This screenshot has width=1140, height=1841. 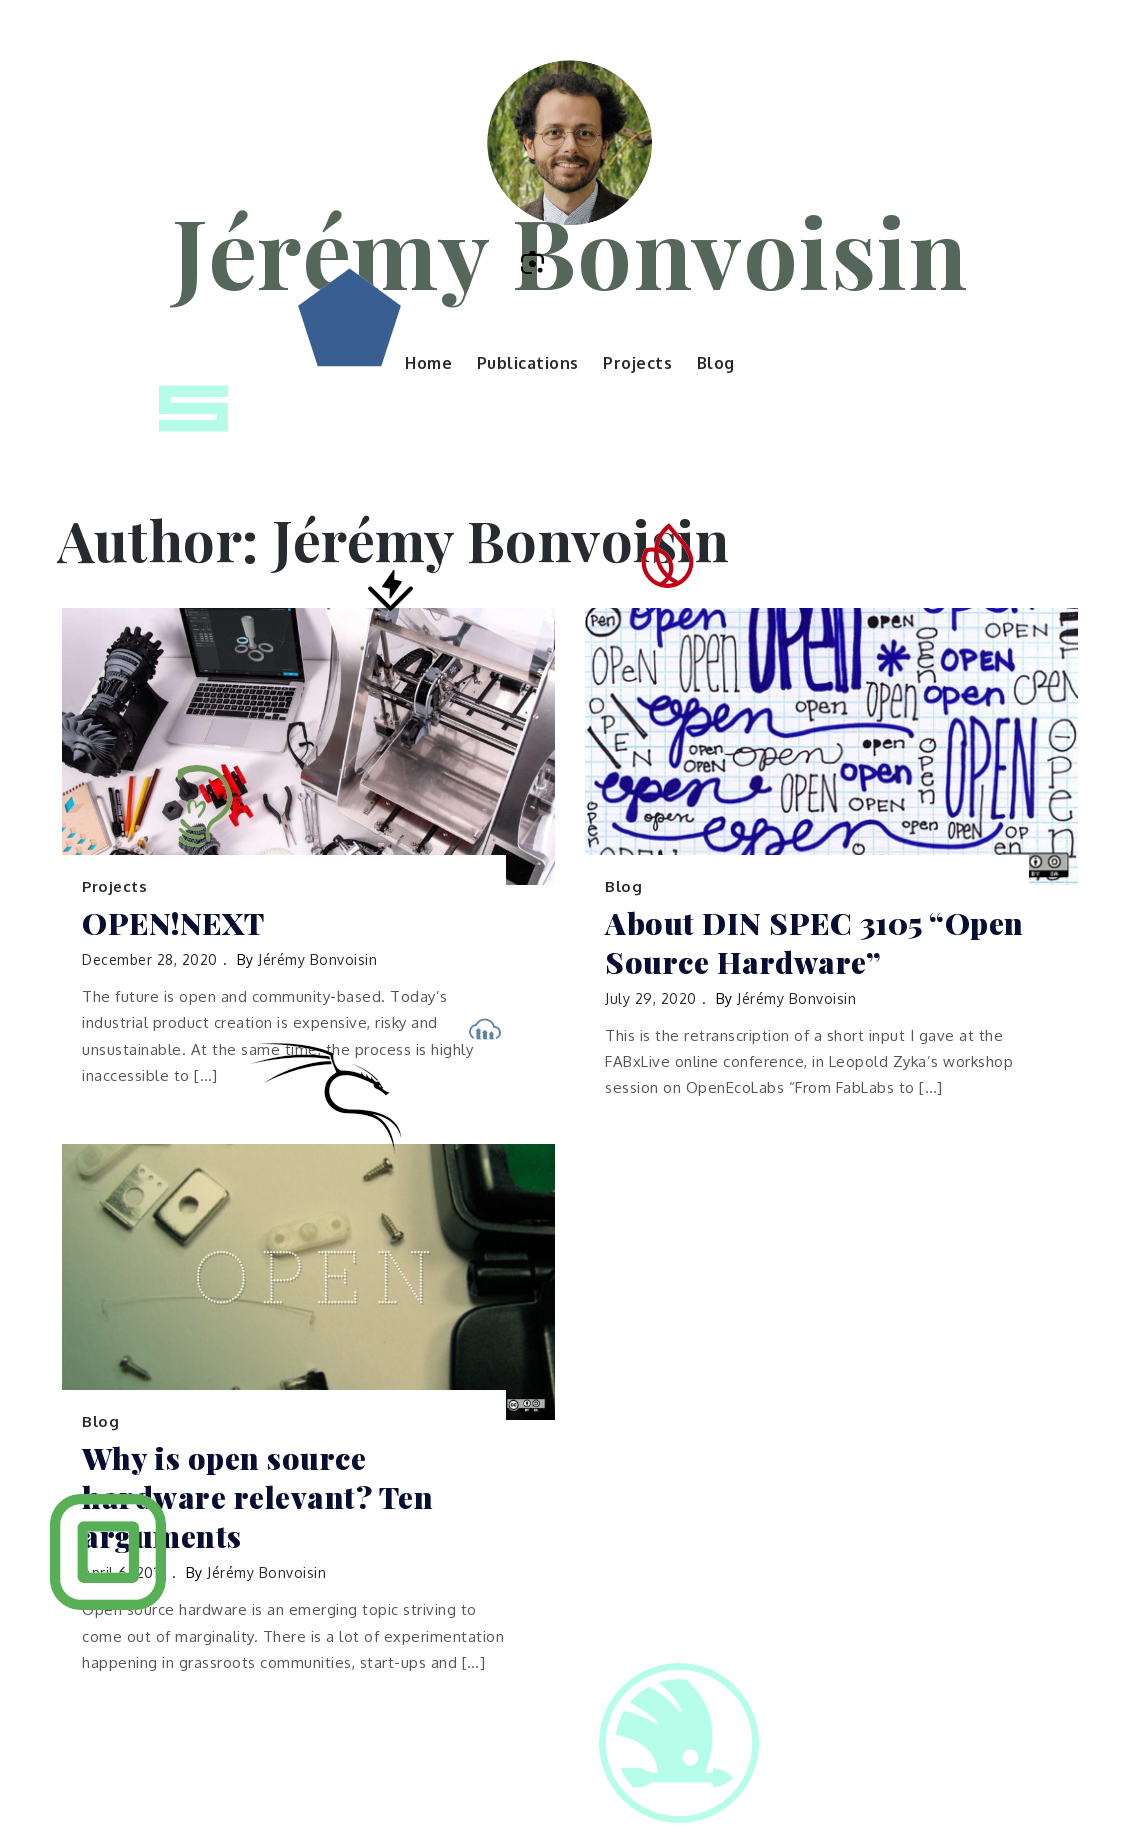 I want to click on Kali Linux operating system logo, so click(x=326, y=1099).